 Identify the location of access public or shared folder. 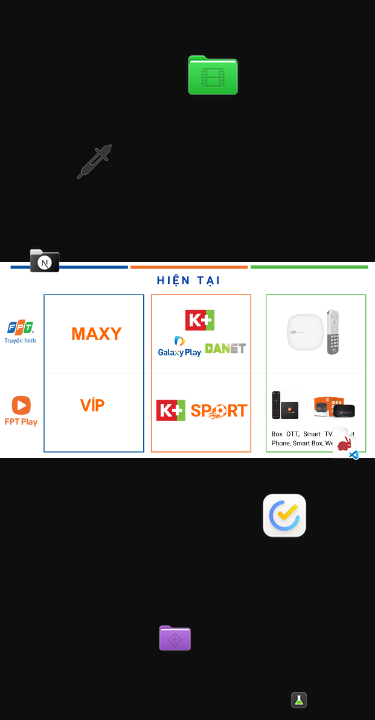
(175, 638).